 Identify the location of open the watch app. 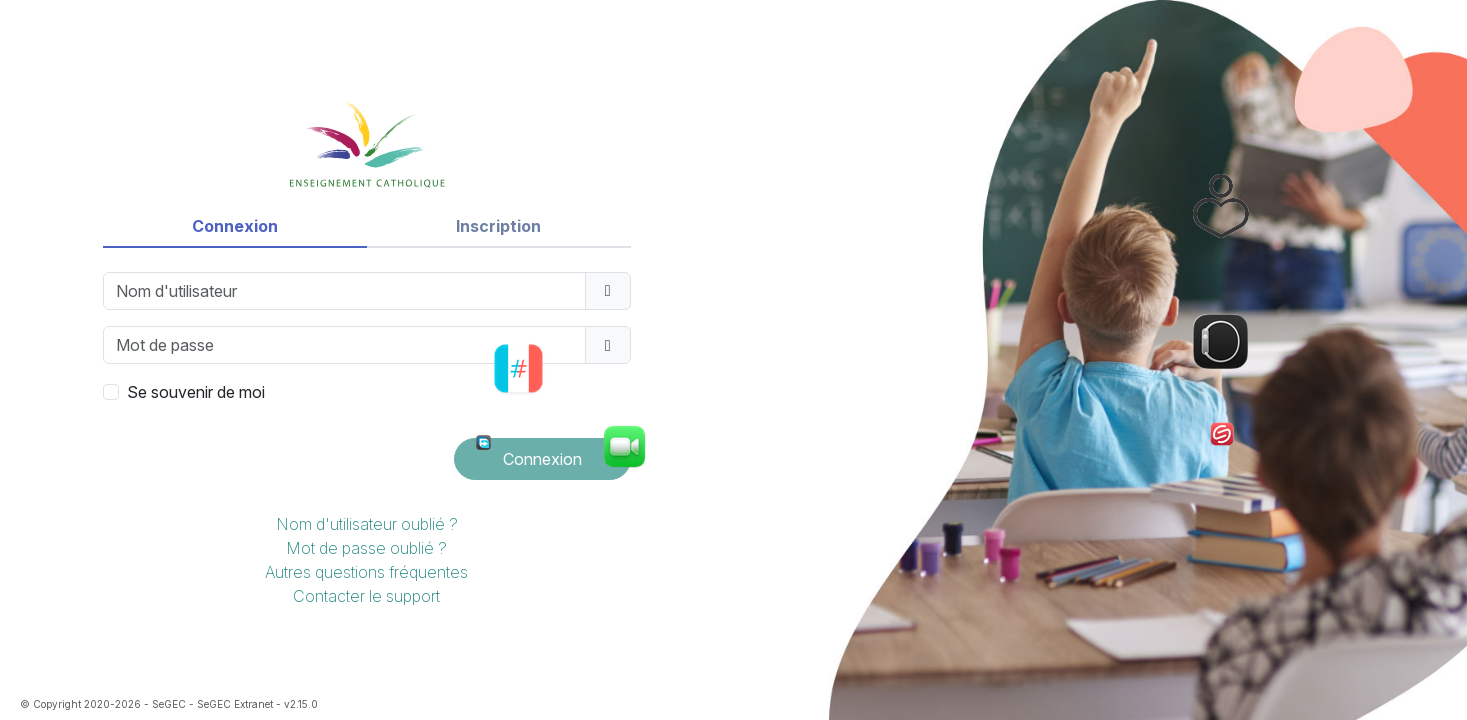
(1220, 341).